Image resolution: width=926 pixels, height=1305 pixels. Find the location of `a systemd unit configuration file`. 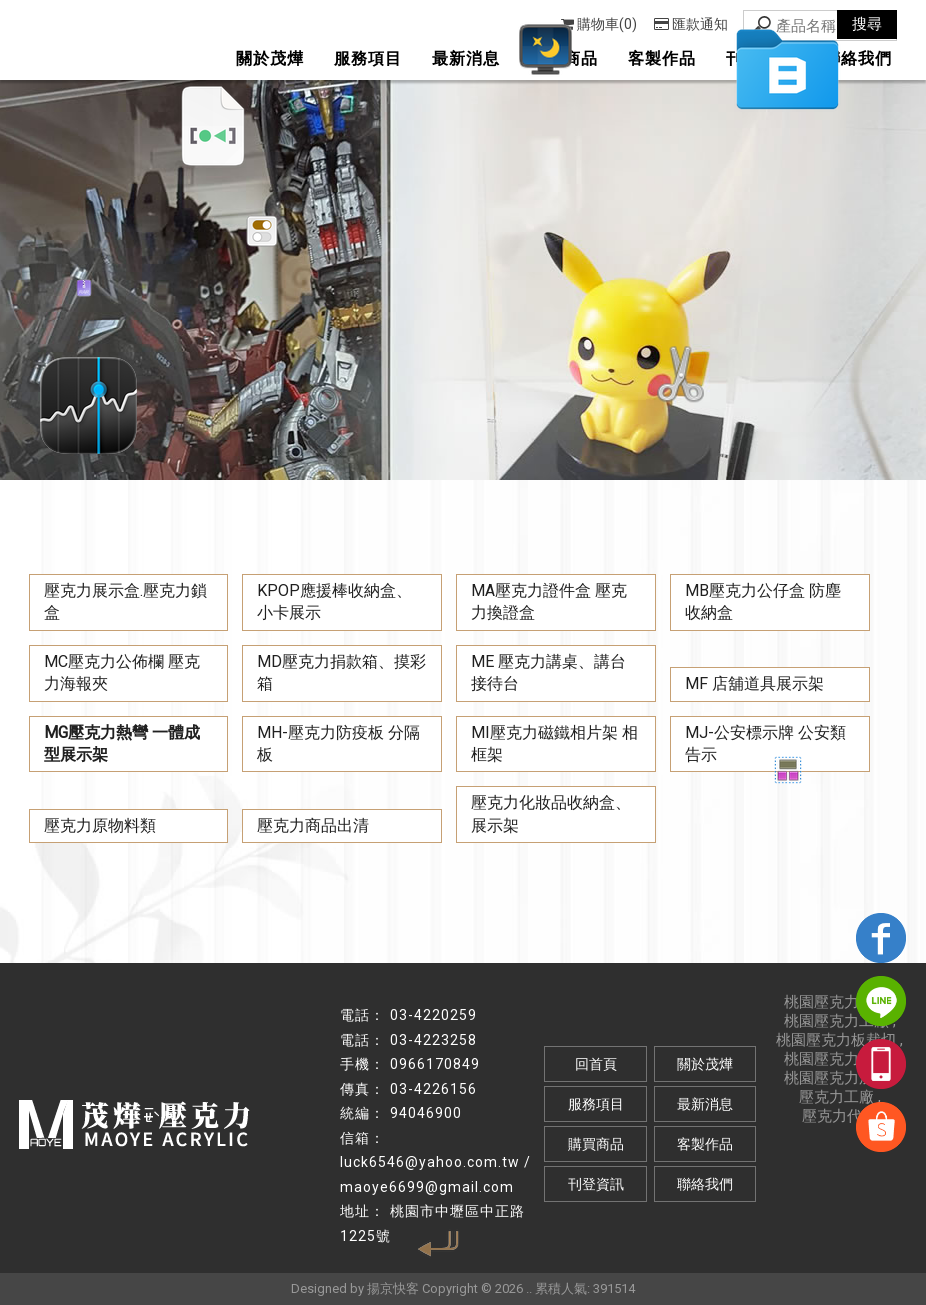

a systemd unit configuration file is located at coordinates (213, 126).